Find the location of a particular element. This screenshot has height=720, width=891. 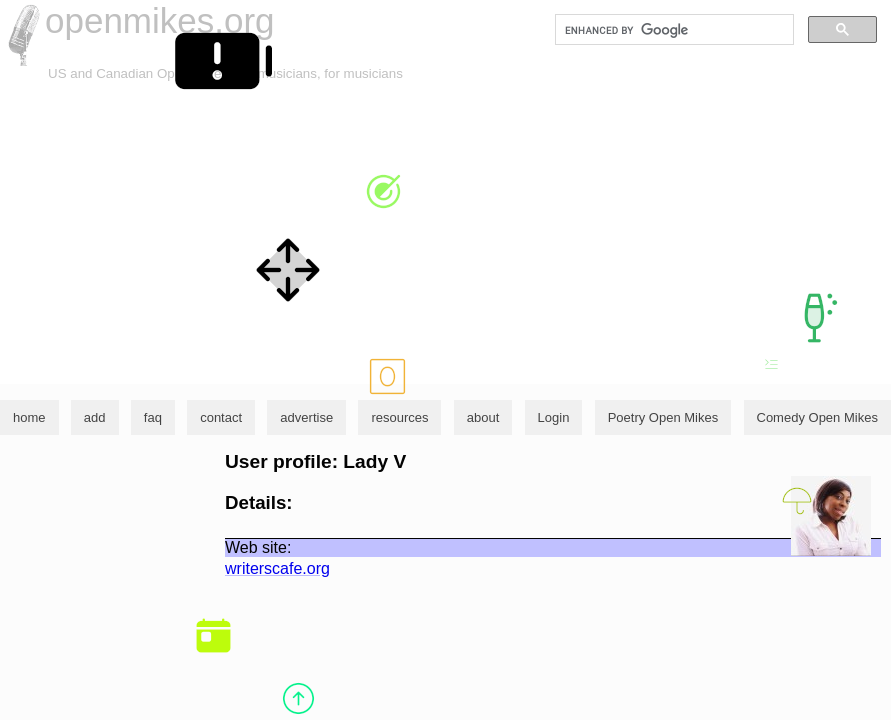

indicates weather protection or rain forecast is located at coordinates (797, 501).